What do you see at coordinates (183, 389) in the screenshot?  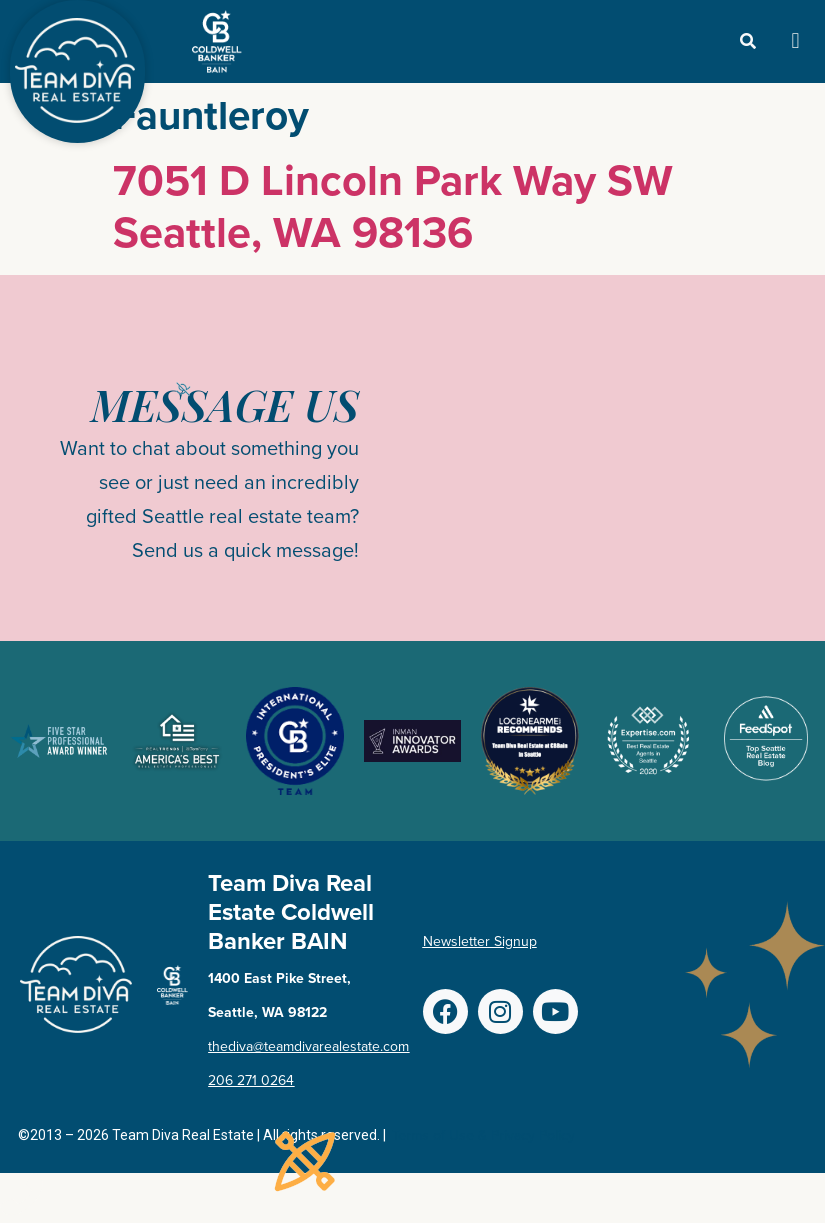 I see `disable freehand drawing mode` at bounding box center [183, 389].